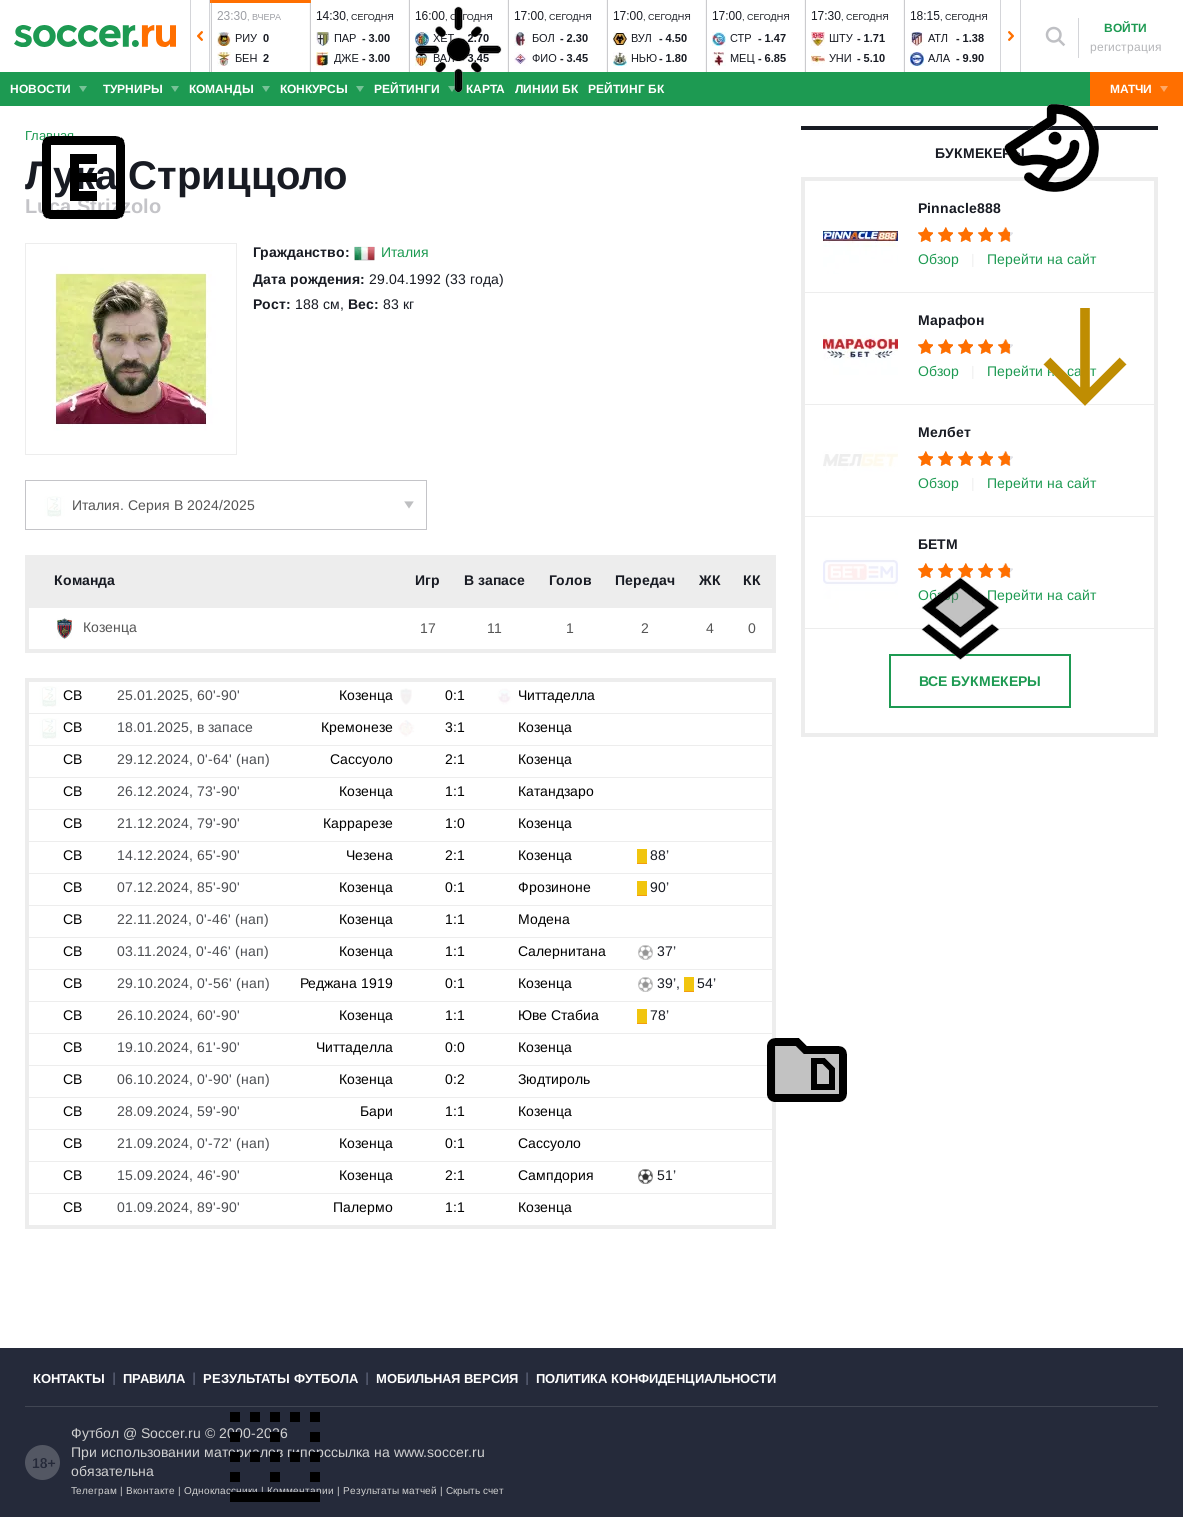  Describe the element at coordinates (1055, 148) in the screenshot. I see `access equestrian or horse-related features` at that location.